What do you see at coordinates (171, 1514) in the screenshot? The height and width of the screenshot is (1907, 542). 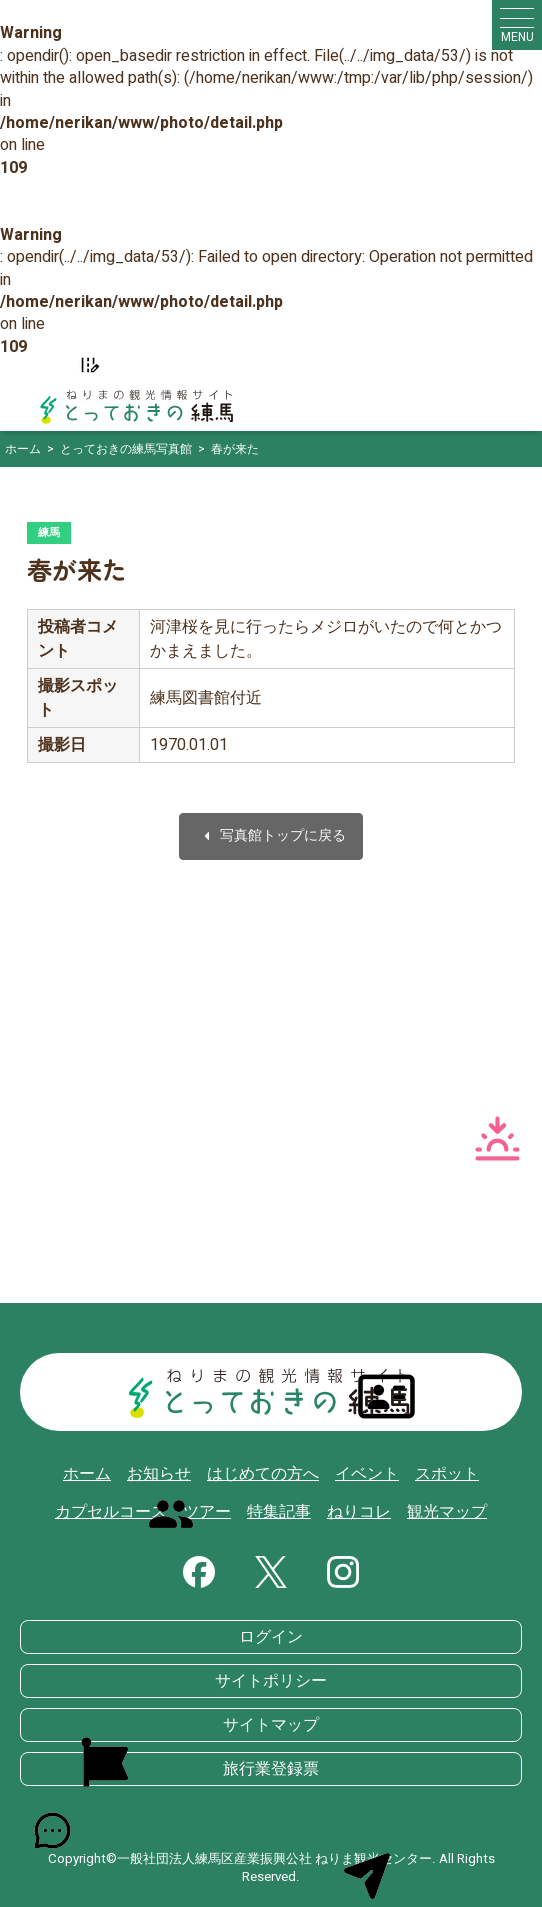 I see `view contacts or people list` at bounding box center [171, 1514].